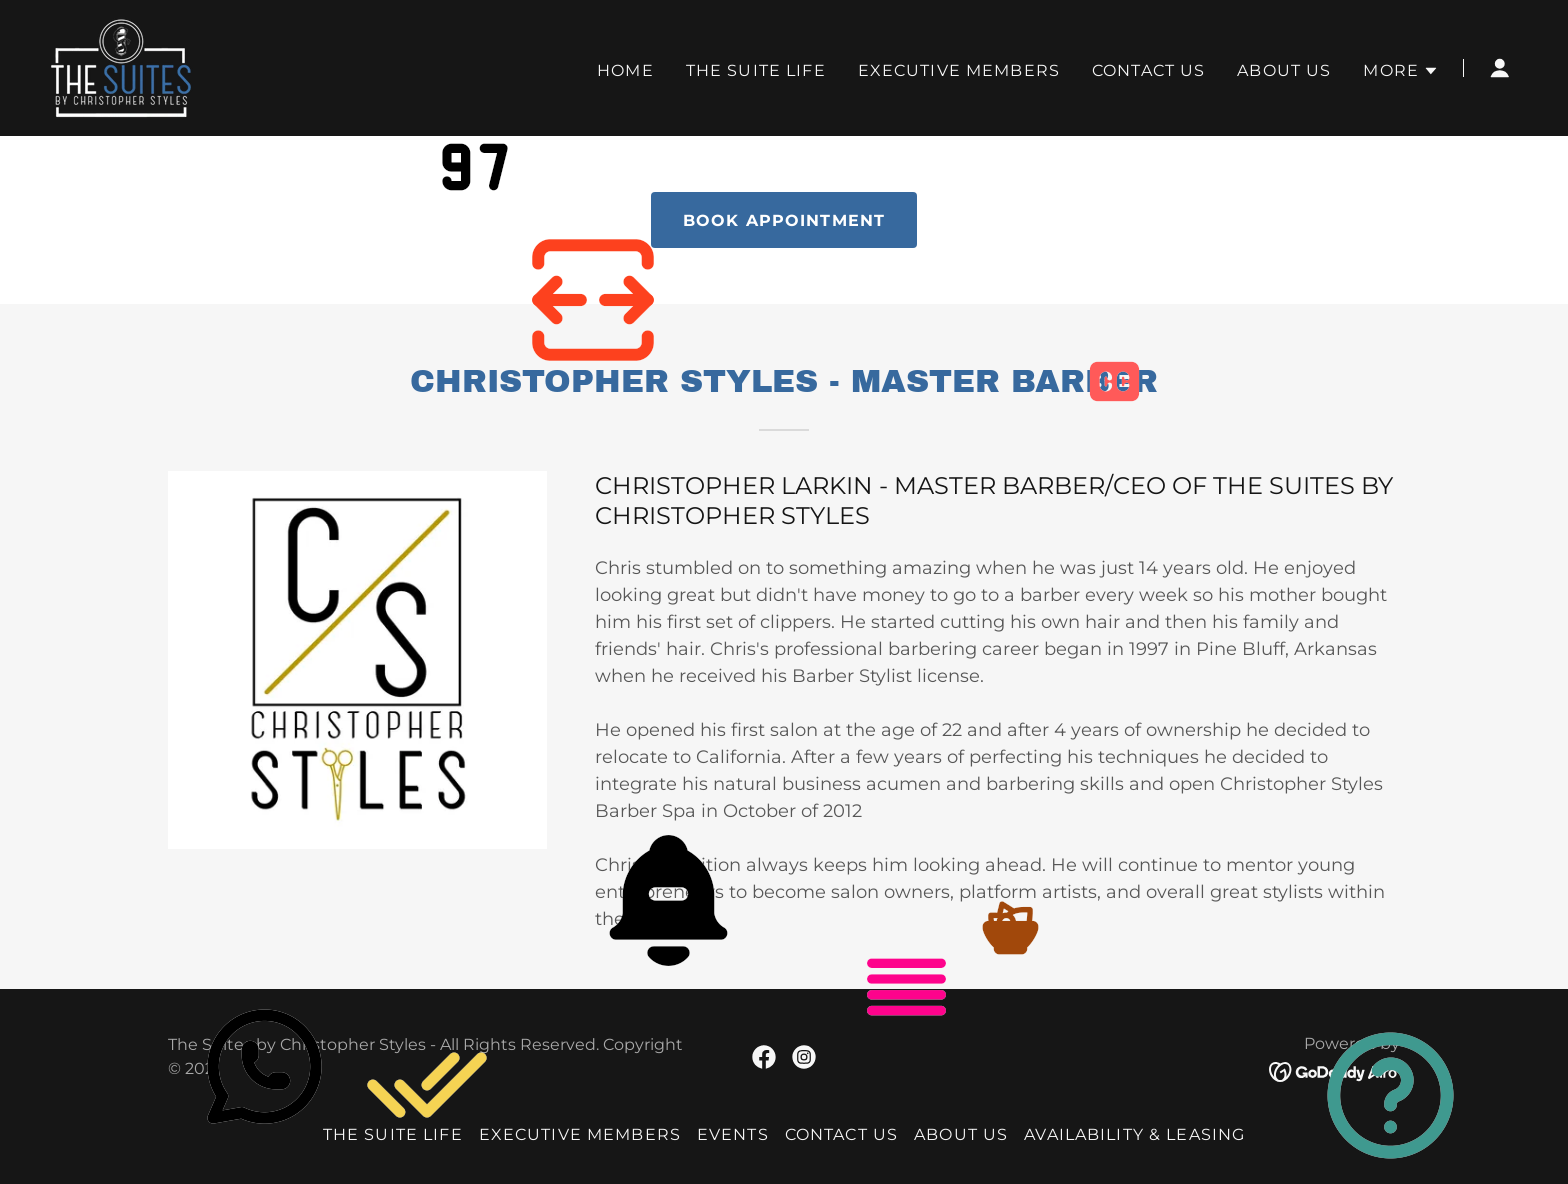 This screenshot has width=1568, height=1184. Describe the element at coordinates (906, 988) in the screenshot. I see `justify text alignment` at that location.